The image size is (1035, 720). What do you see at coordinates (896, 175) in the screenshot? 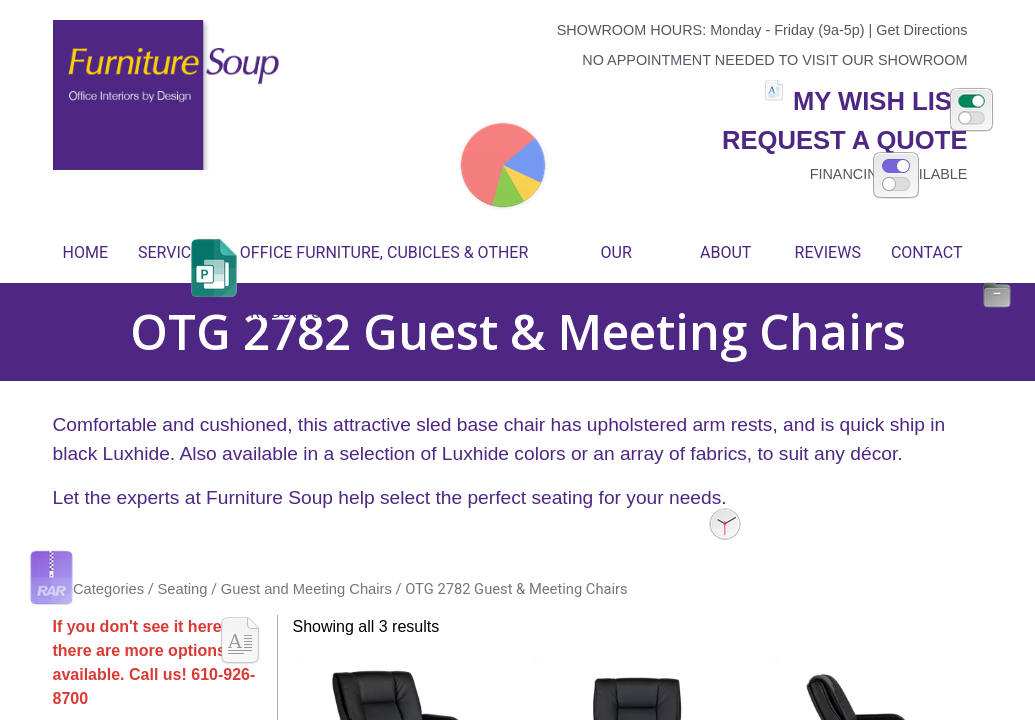
I see `open unity tweak tool settings` at bounding box center [896, 175].